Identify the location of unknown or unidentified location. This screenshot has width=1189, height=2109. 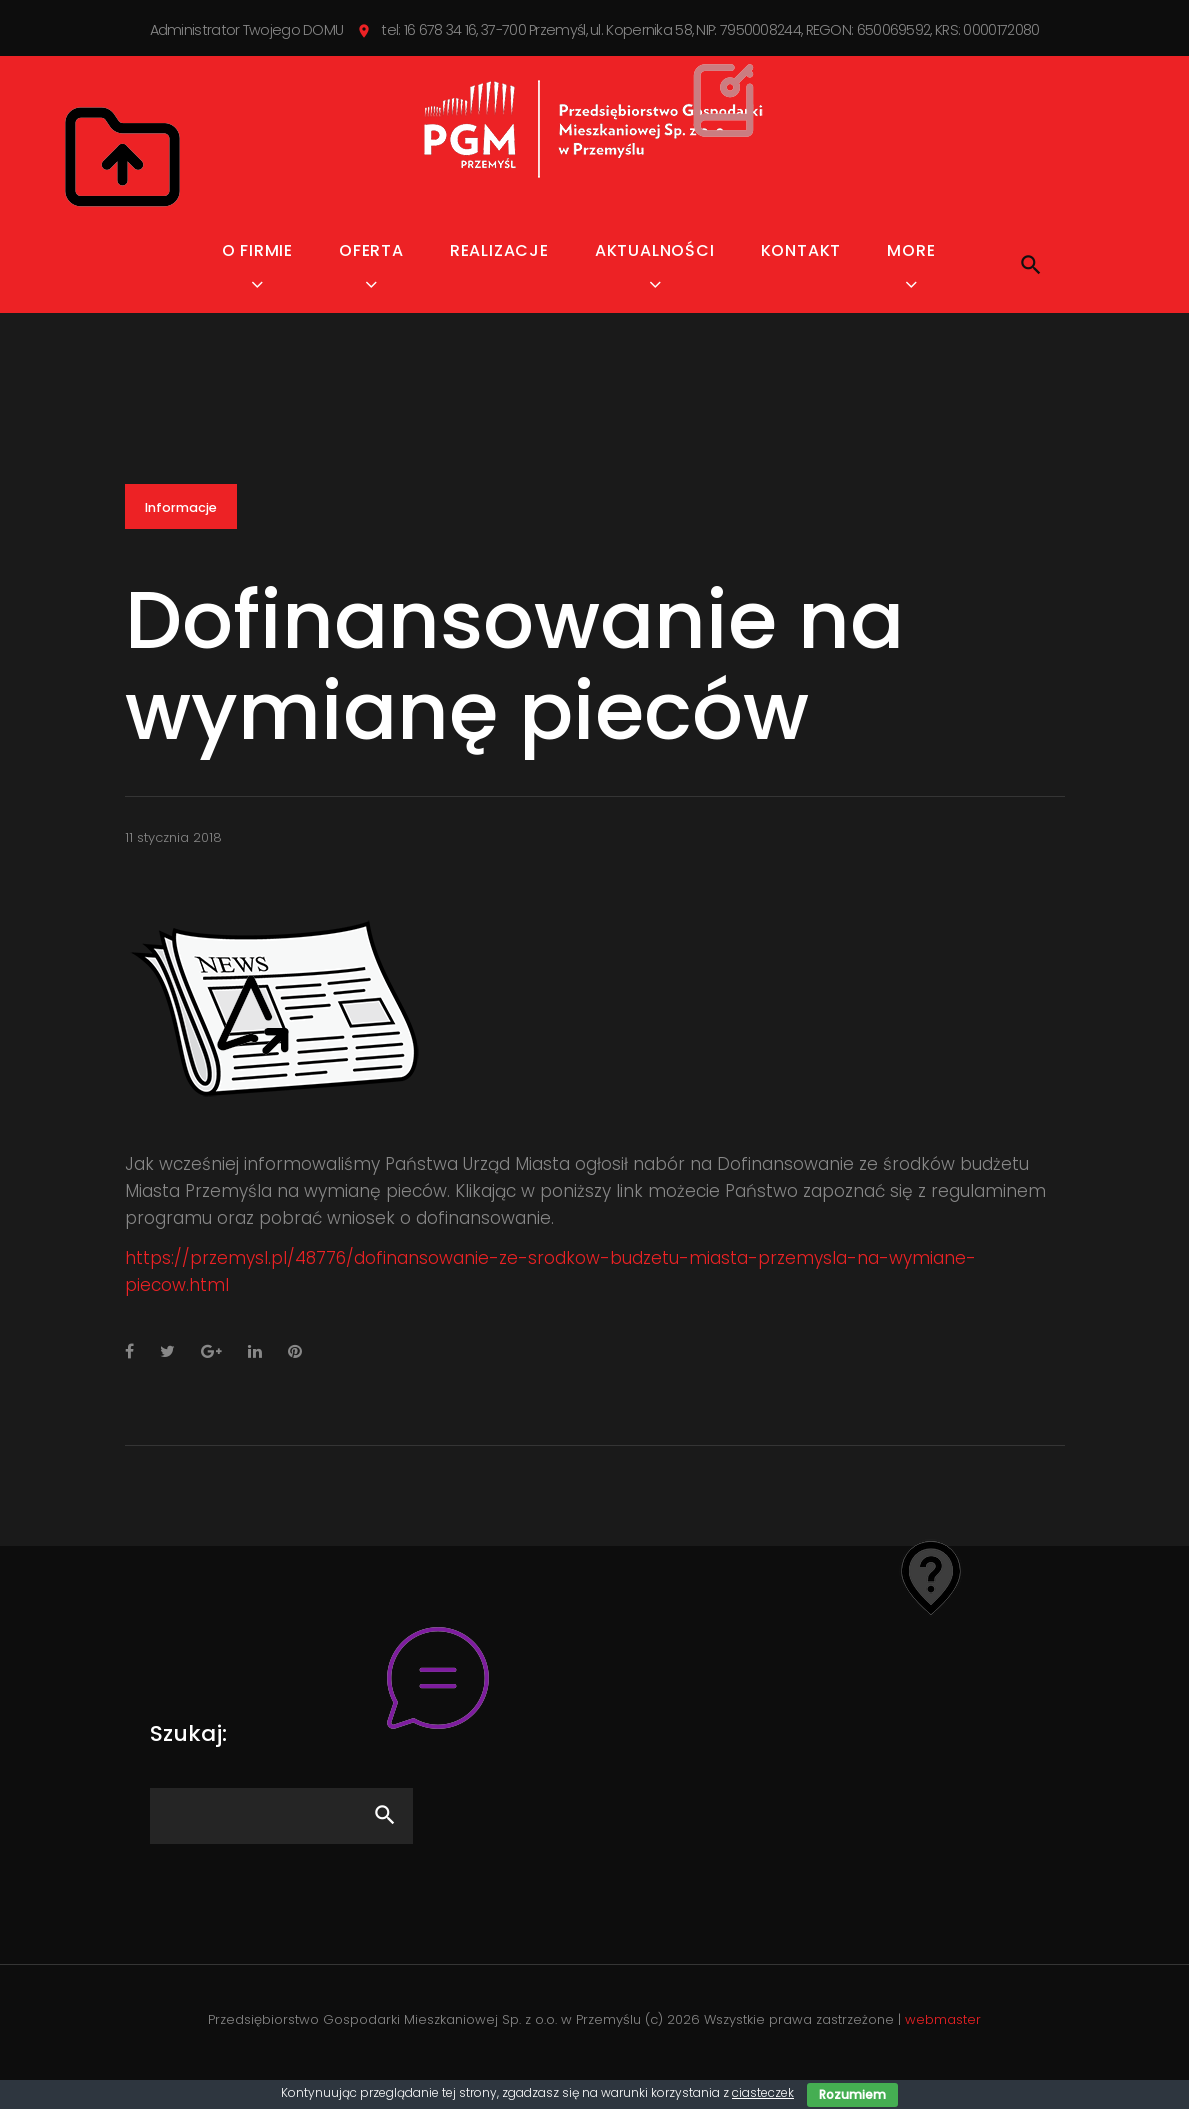
(931, 1578).